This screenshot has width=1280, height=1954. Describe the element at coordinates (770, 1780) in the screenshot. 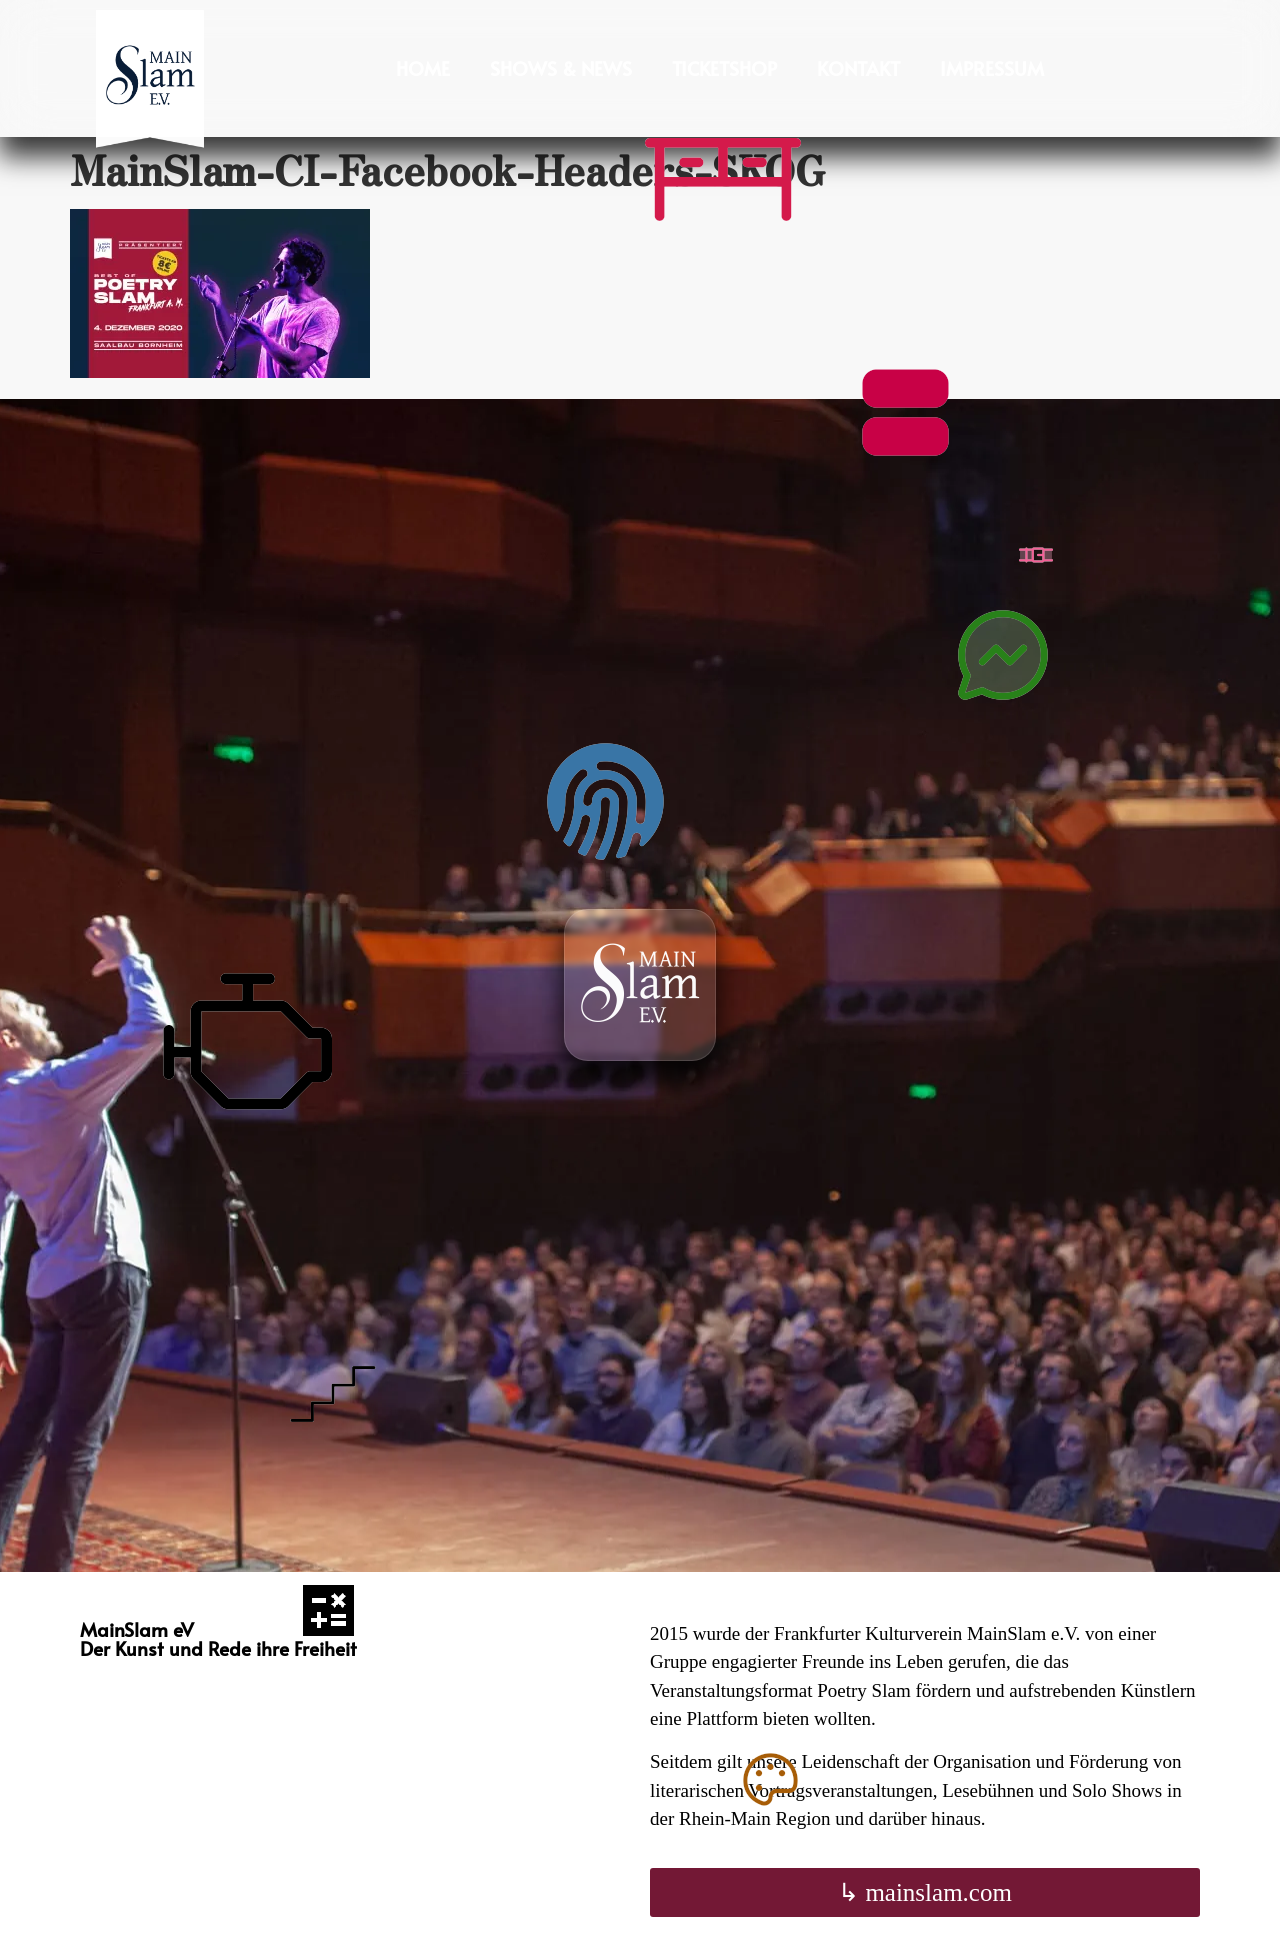

I see `access color or theme customization options` at that location.